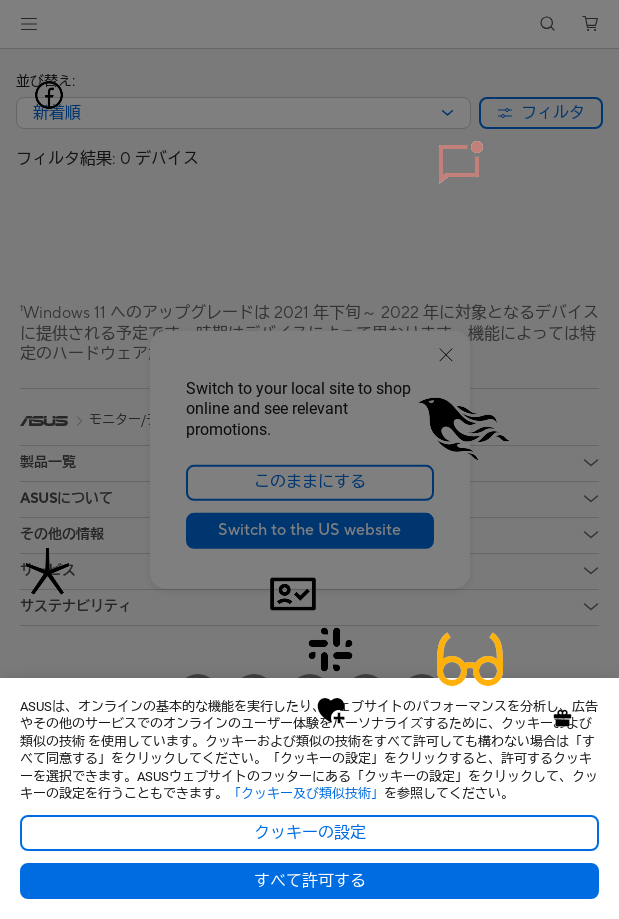  Describe the element at coordinates (47, 571) in the screenshot. I see `advent of code logo` at that location.